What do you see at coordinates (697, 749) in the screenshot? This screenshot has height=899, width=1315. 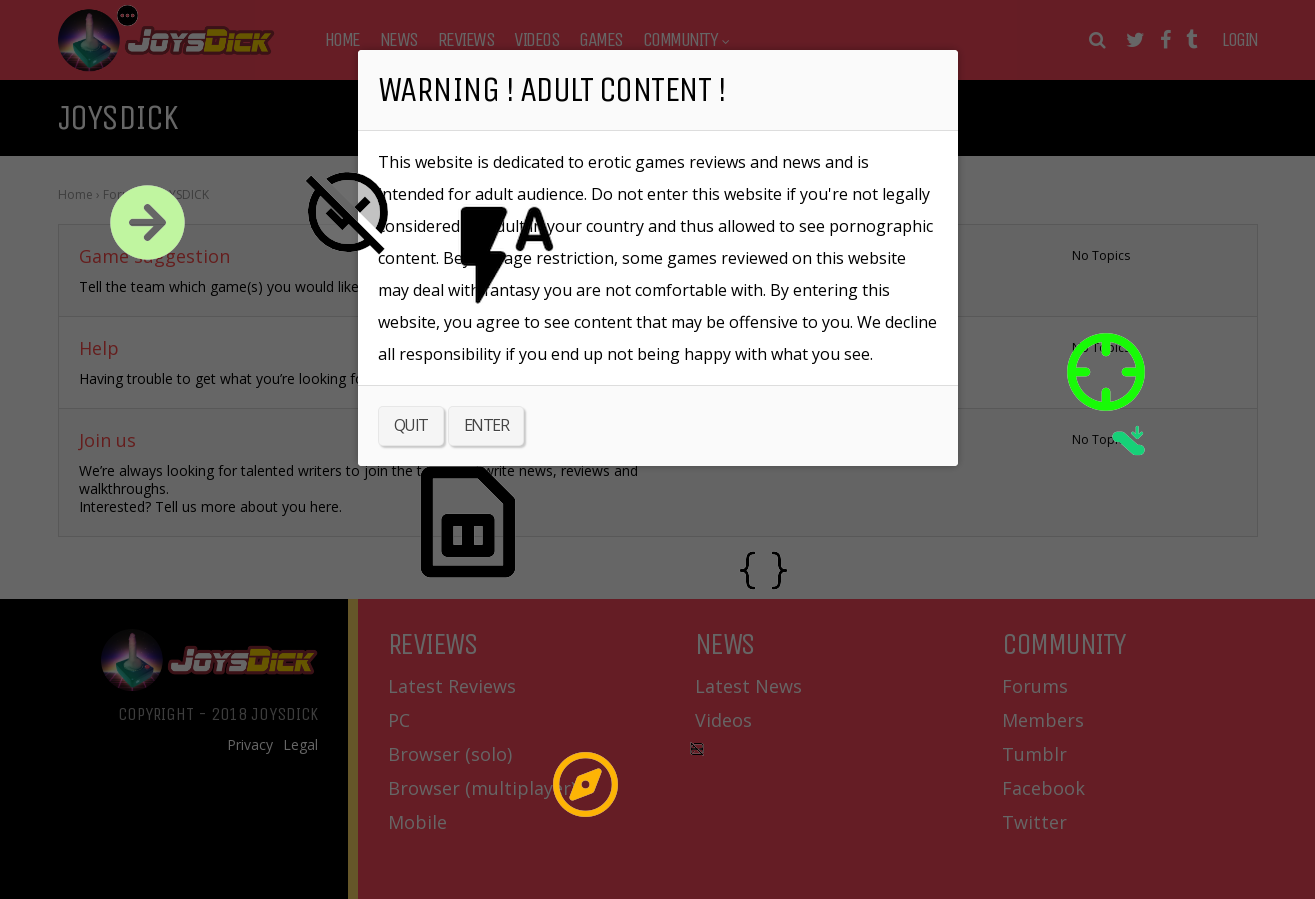 I see `server is offline or unavailable` at bounding box center [697, 749].